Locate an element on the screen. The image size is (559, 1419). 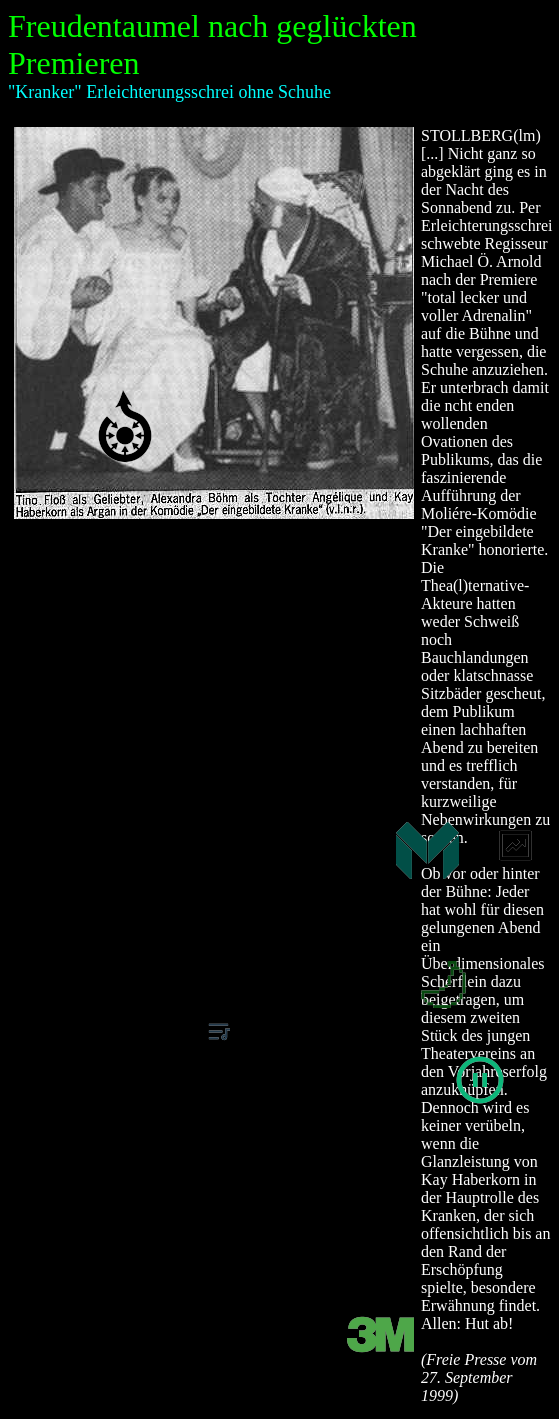
view financial growth or investment performance is located at coordinates (515, 845).